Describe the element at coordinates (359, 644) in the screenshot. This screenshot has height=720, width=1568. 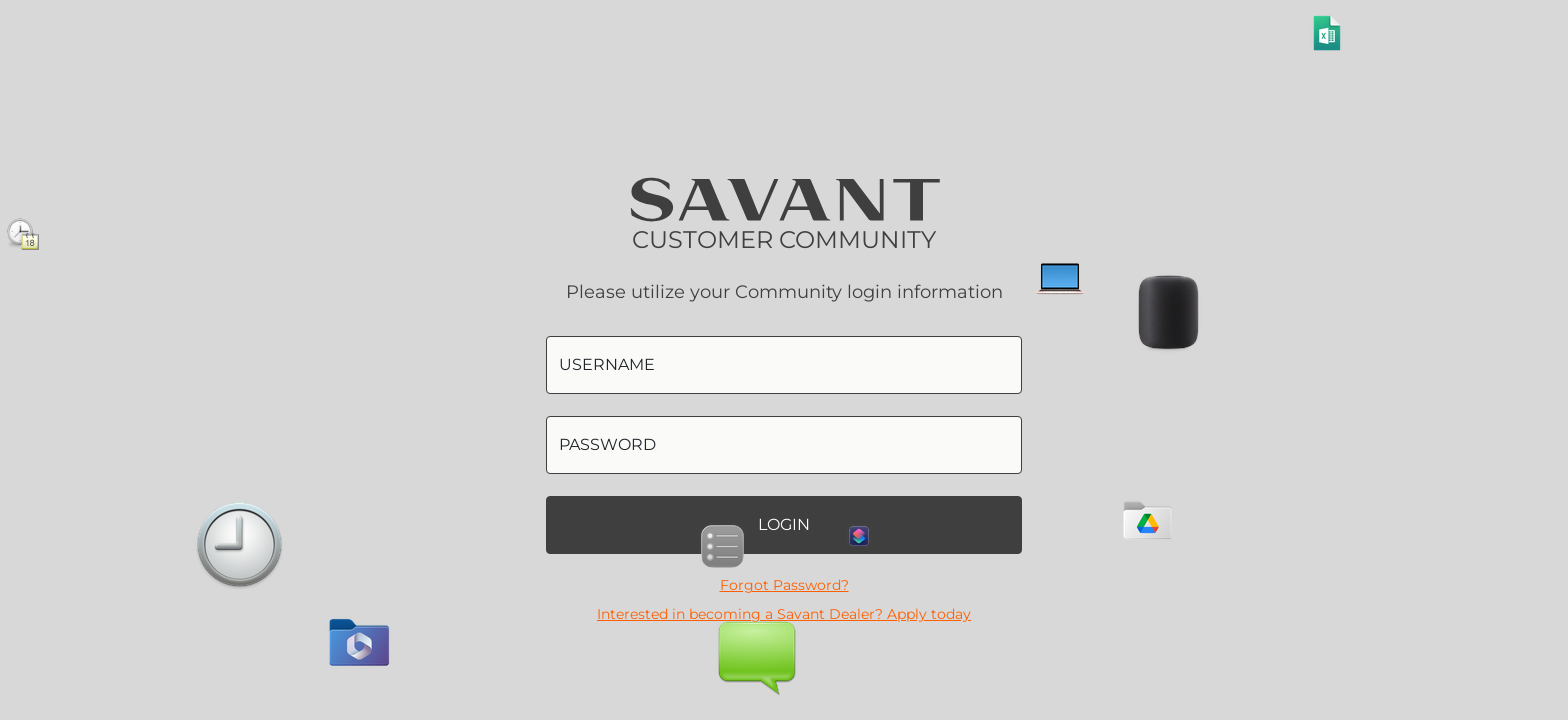
I see `open Microsoft 365 files folder` at that location.